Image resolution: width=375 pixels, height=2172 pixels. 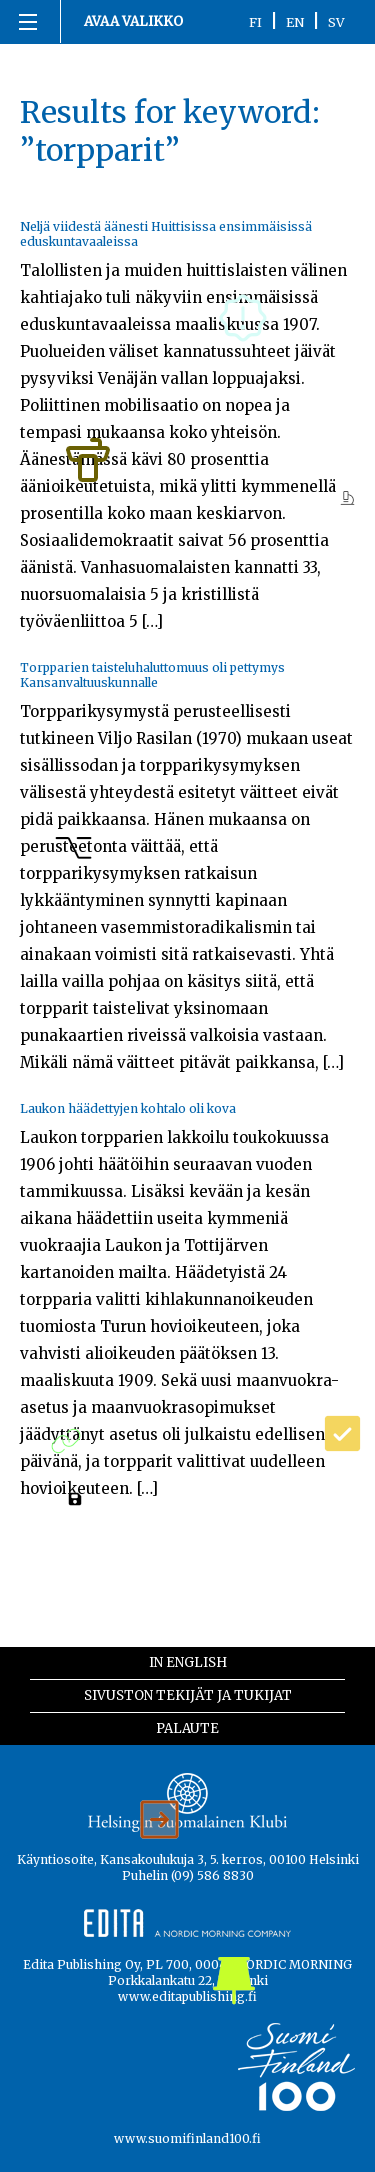 What do you see at coordinates (75, 1499) in the screenshot?
I see `save current file or document` at bounding box center [75, 1499].